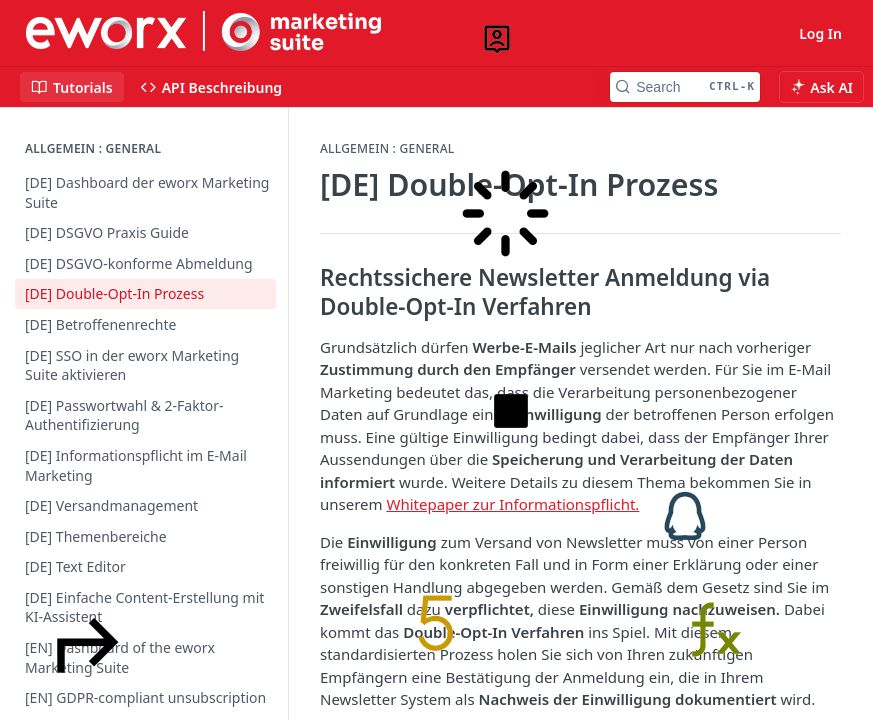 The width and height of the screenshot is (873, 720). I want to click on indicates step 5 in a numbered sequence, so click(435, 622).